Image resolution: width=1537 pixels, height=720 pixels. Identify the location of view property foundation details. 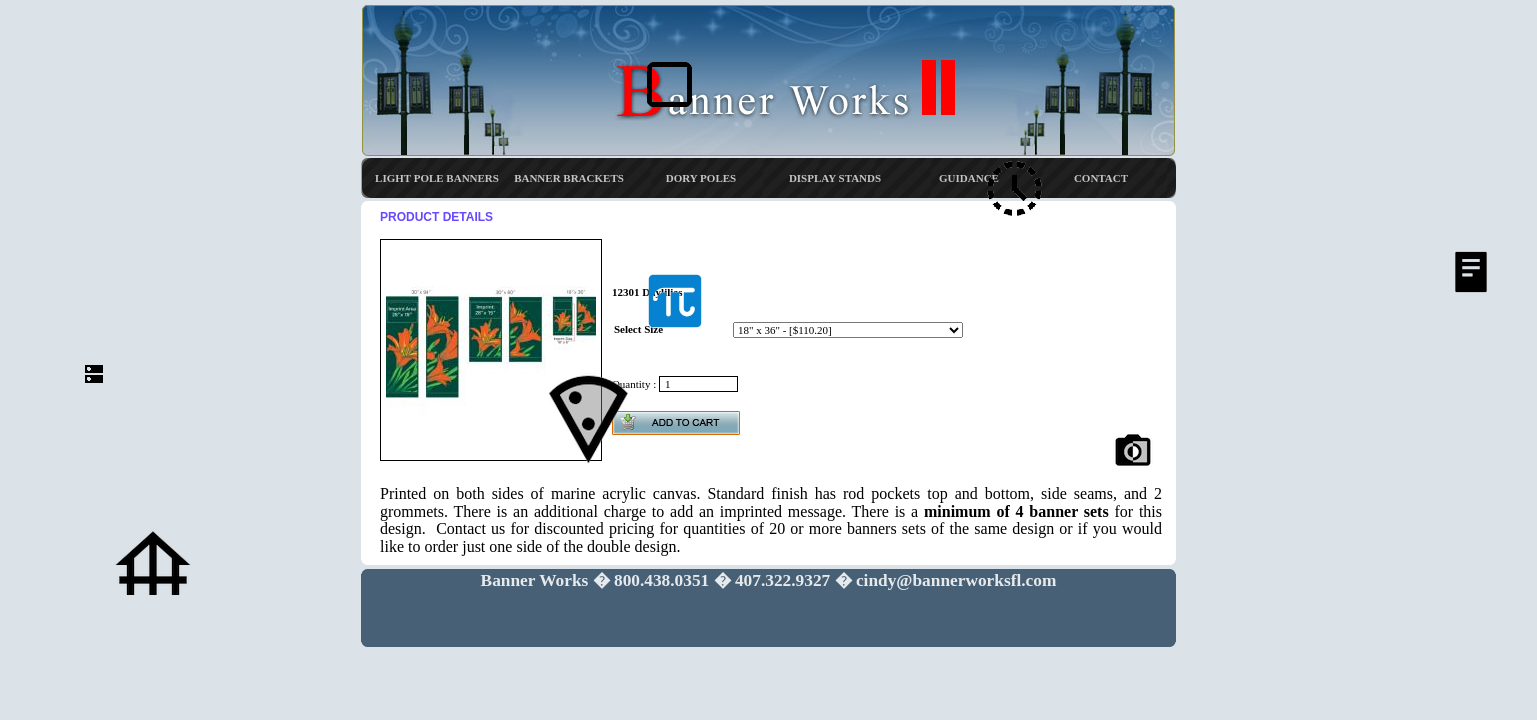
(153, 565).